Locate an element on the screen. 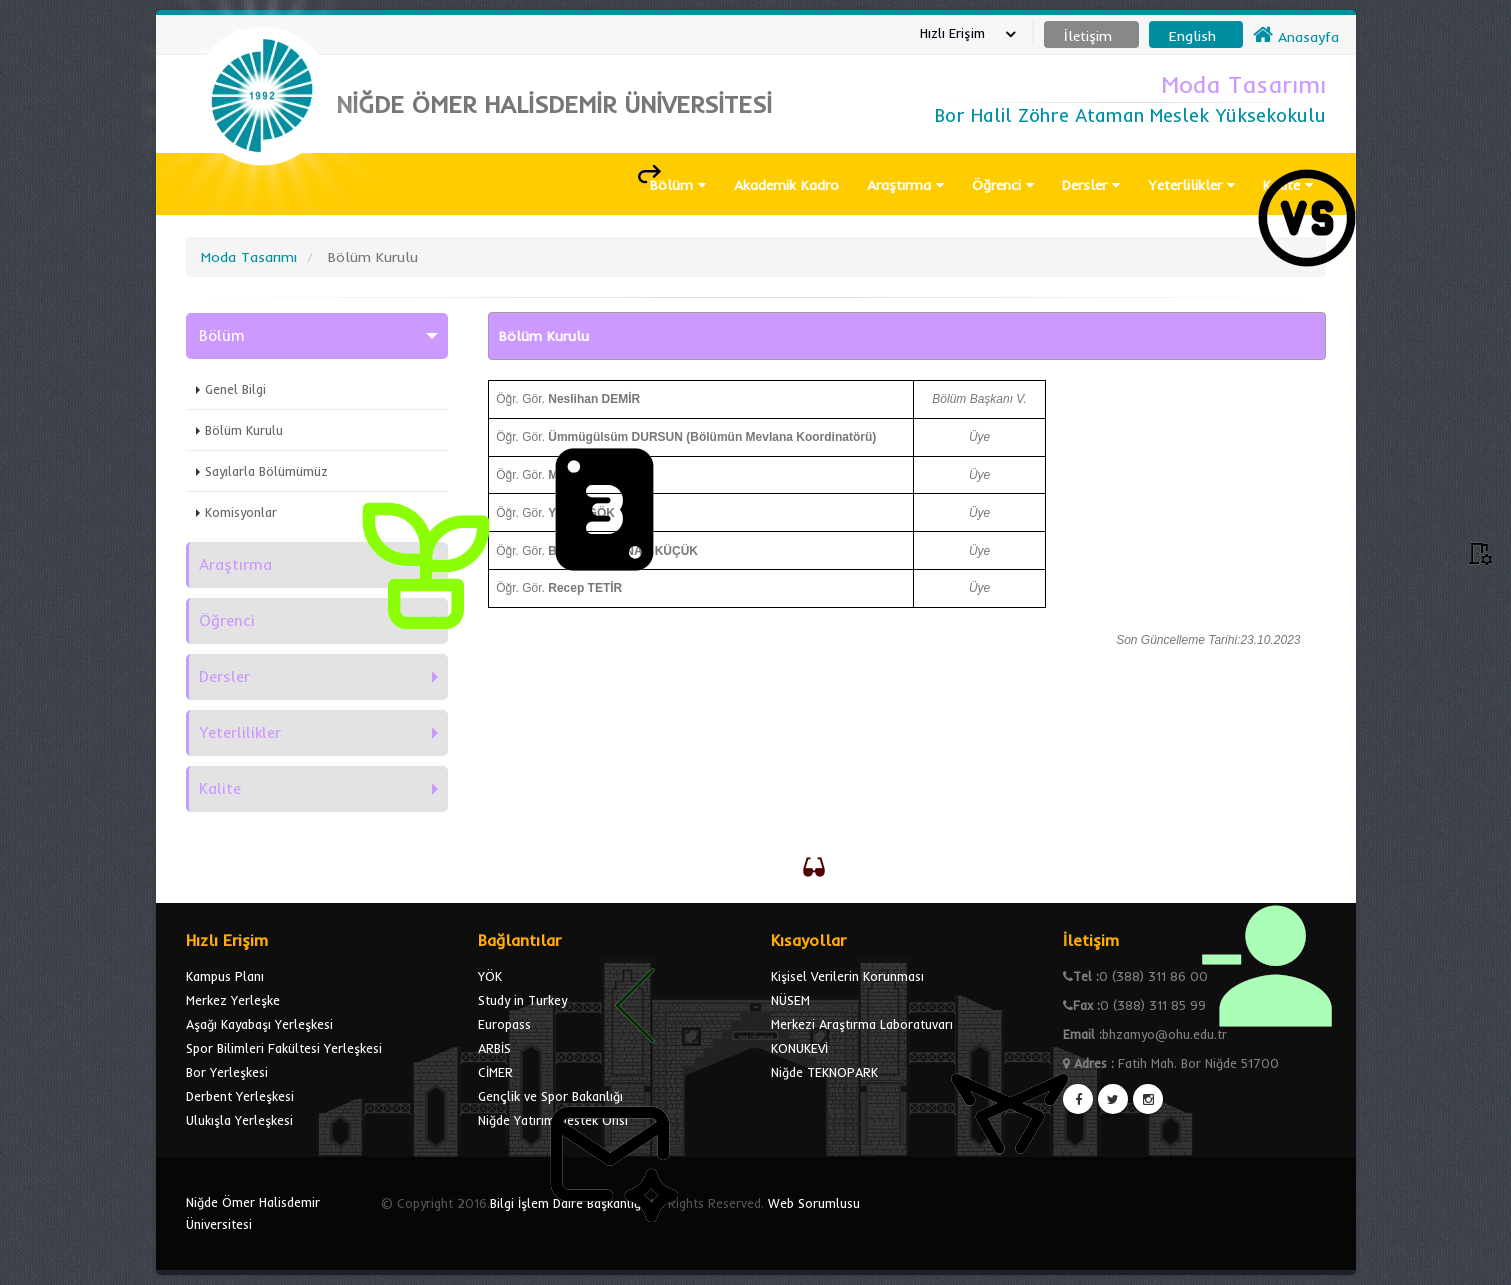 The image size is (1511, 1285). view plant care or gardening features is located at coordinates (426, 566).